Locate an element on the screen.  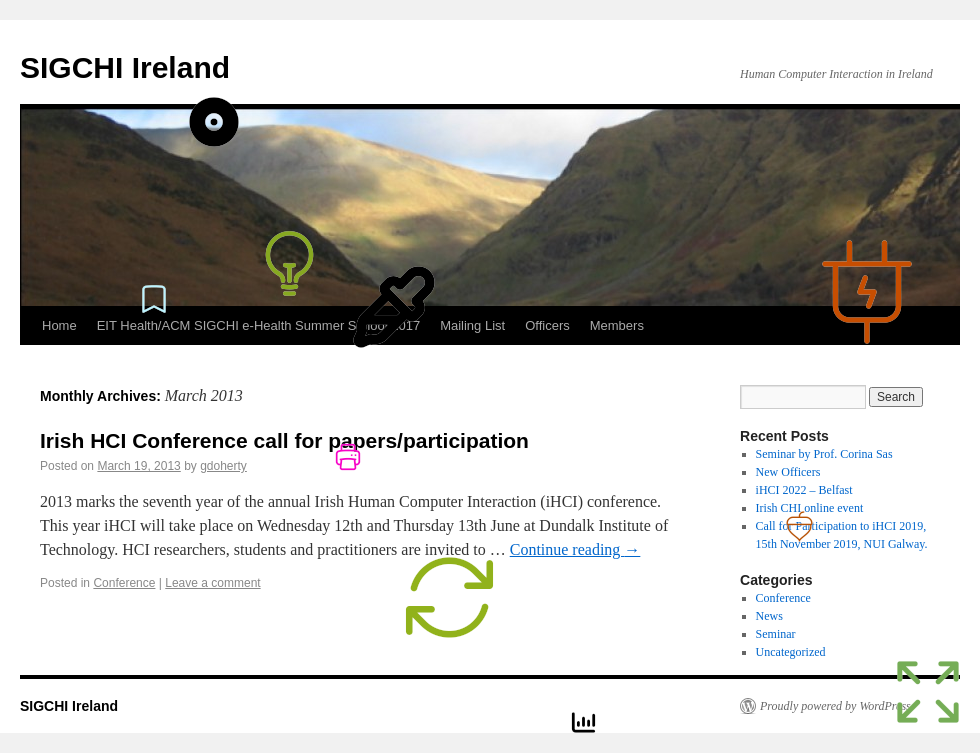
pick a color from the canvas is located at coordinates (394, 307).